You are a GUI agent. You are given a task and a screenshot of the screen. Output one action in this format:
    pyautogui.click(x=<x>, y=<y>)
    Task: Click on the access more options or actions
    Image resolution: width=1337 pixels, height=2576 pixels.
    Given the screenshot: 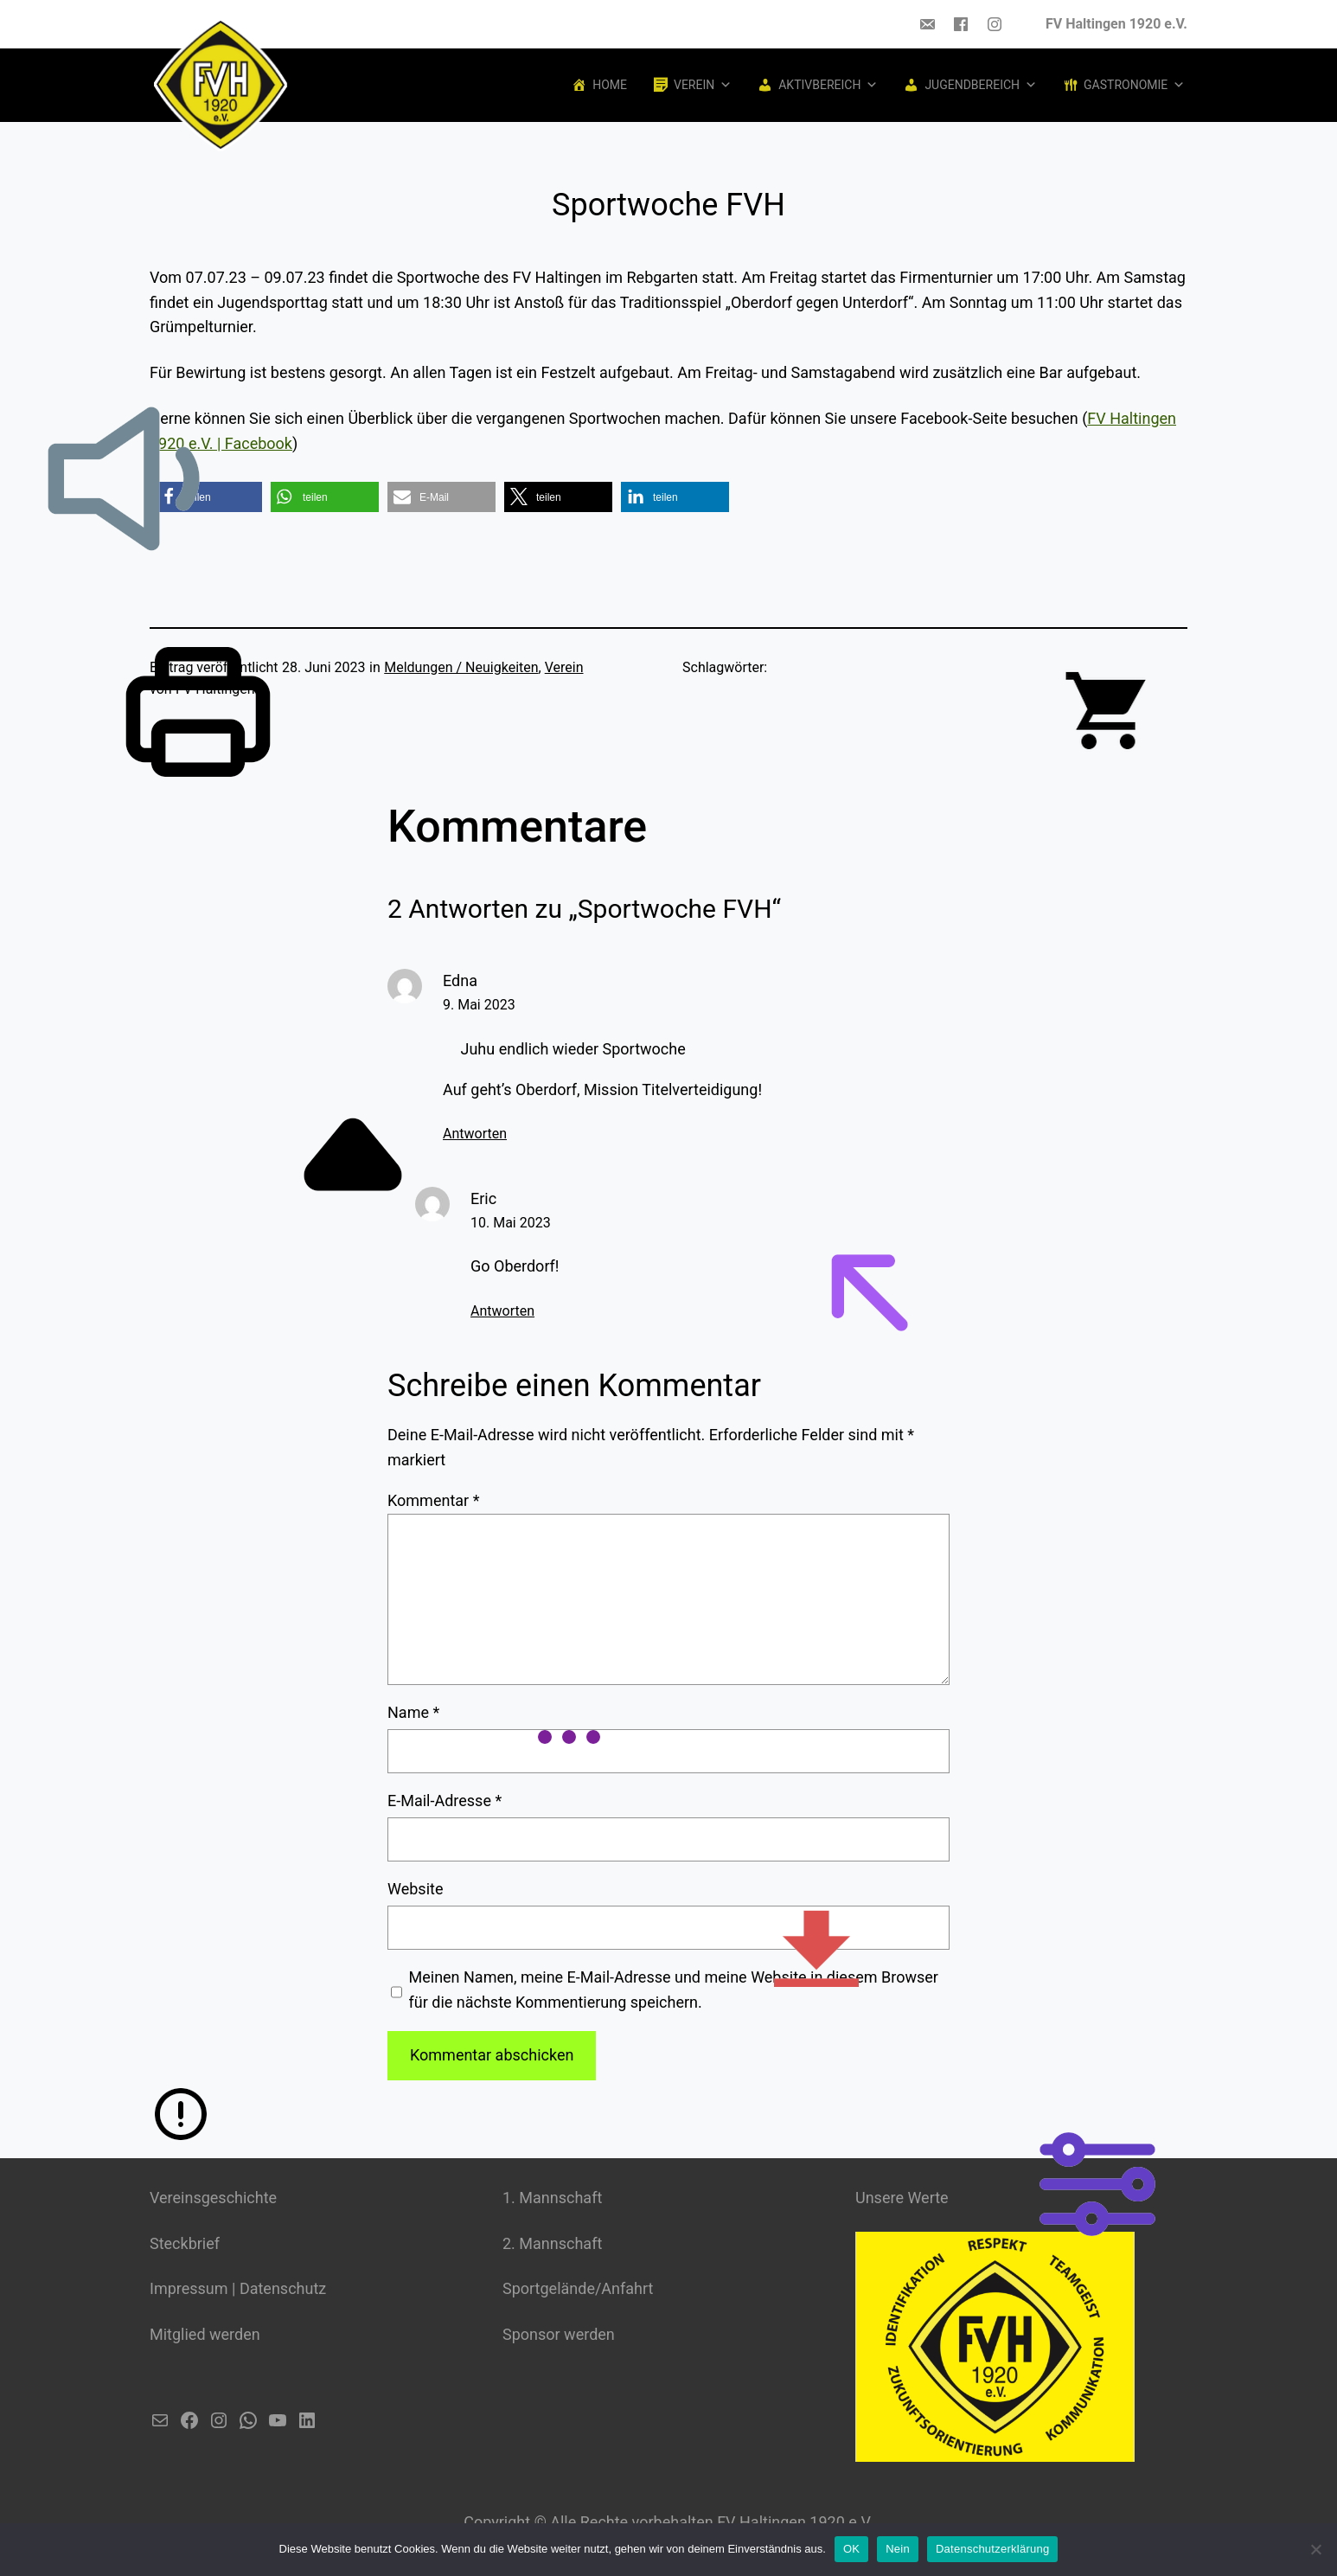 What is the action you would take?
    pyautogui.click(x=569, y=1737)
    